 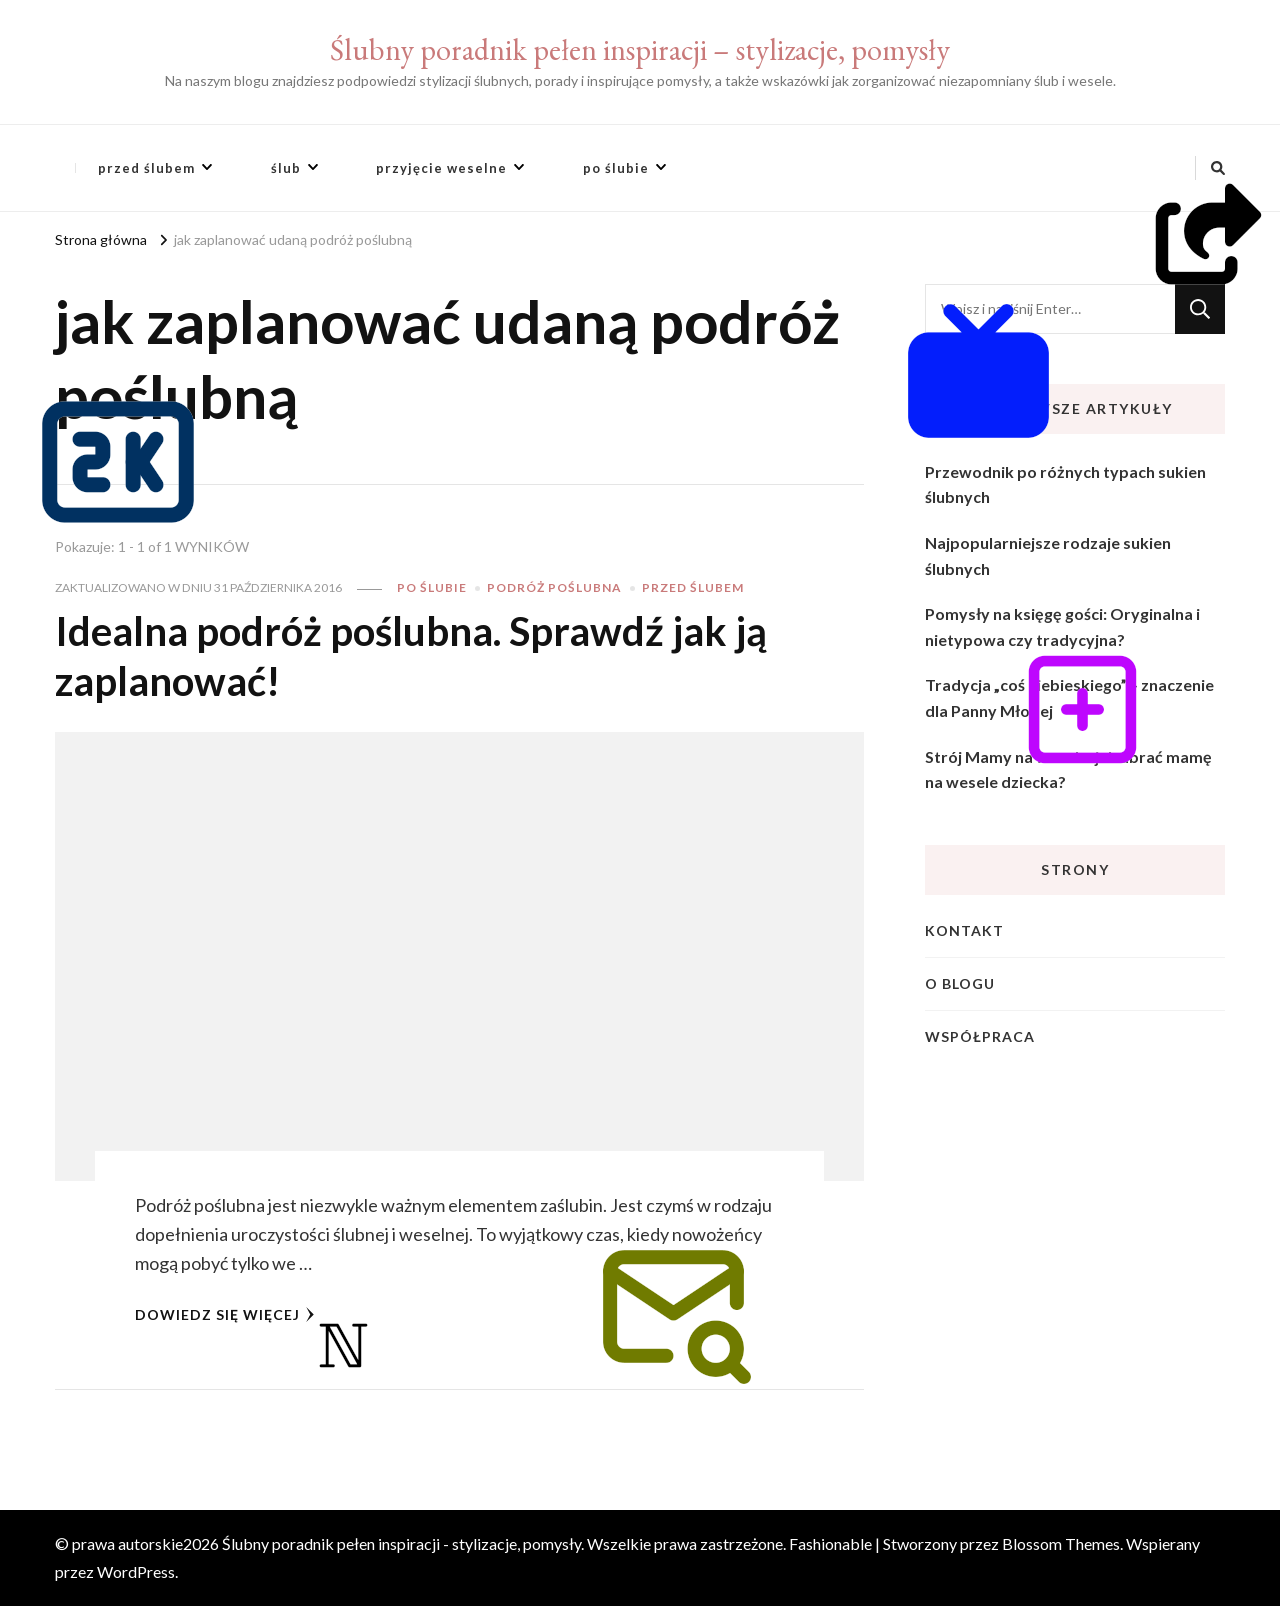 I want to click on access tv or display settings, so click(x=978, y=374).